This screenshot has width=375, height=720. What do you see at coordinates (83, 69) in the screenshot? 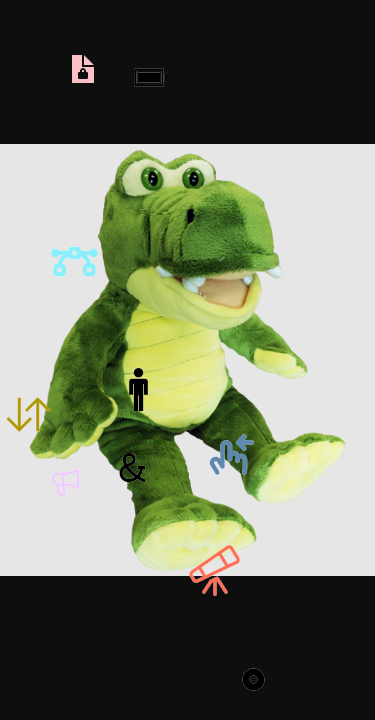
I see `view a protected or encrypted document` at bounding box center [83, 69].